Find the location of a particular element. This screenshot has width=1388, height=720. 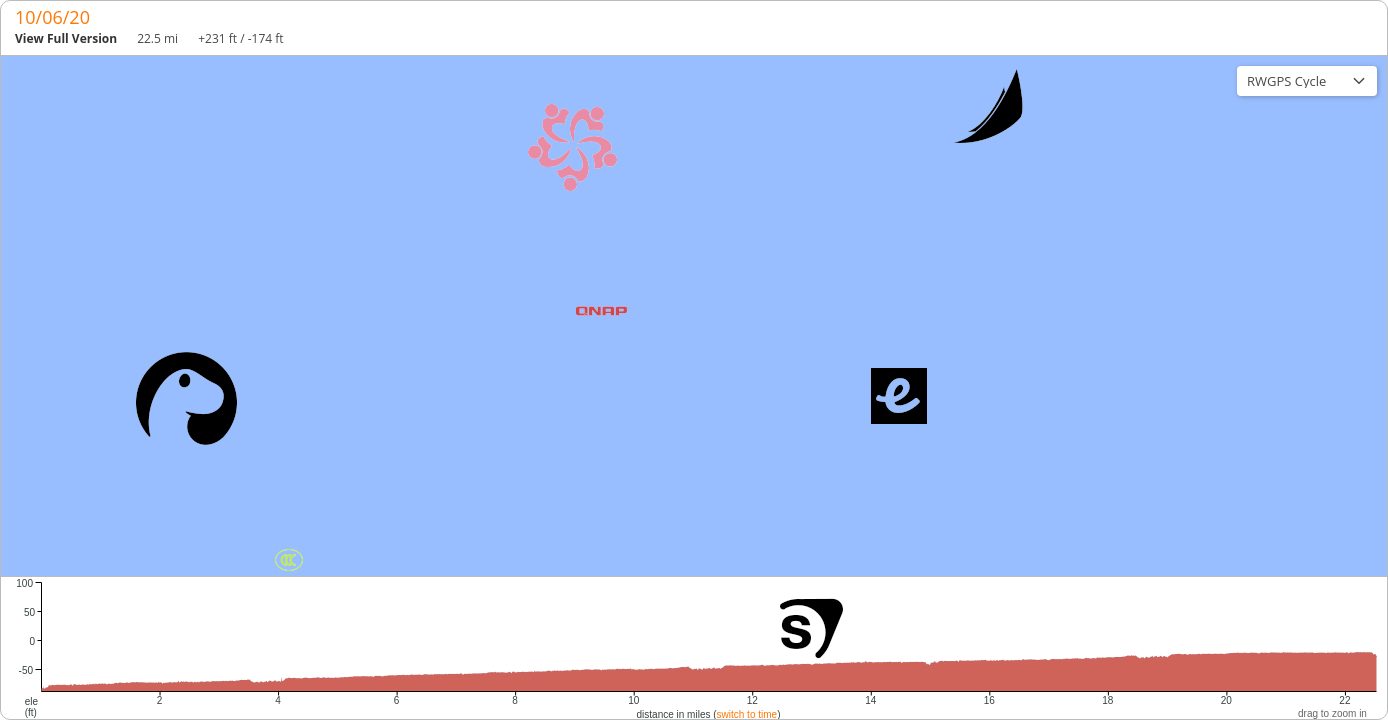

spinnaker continuous delivery platform logo is located at coordinates (988, 106).